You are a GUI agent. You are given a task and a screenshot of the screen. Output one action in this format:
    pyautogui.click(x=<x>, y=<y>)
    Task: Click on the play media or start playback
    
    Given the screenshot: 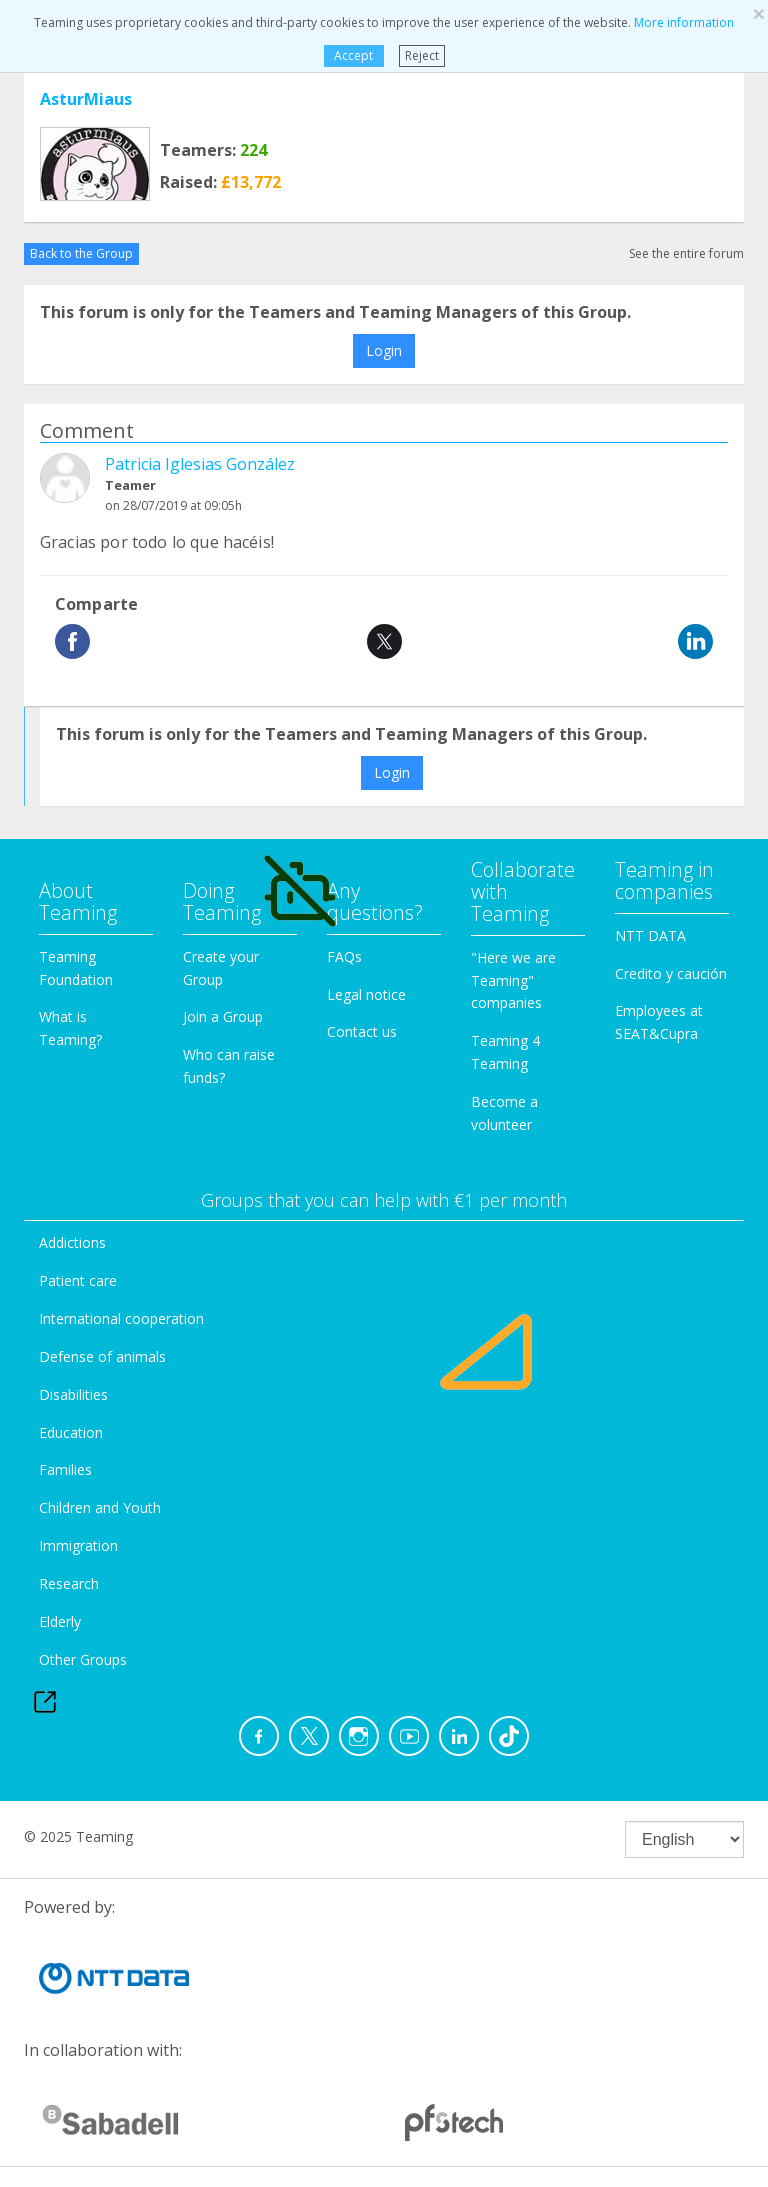 What is the action you would take?
    pyautogui.click(x=486, y=1352)
    